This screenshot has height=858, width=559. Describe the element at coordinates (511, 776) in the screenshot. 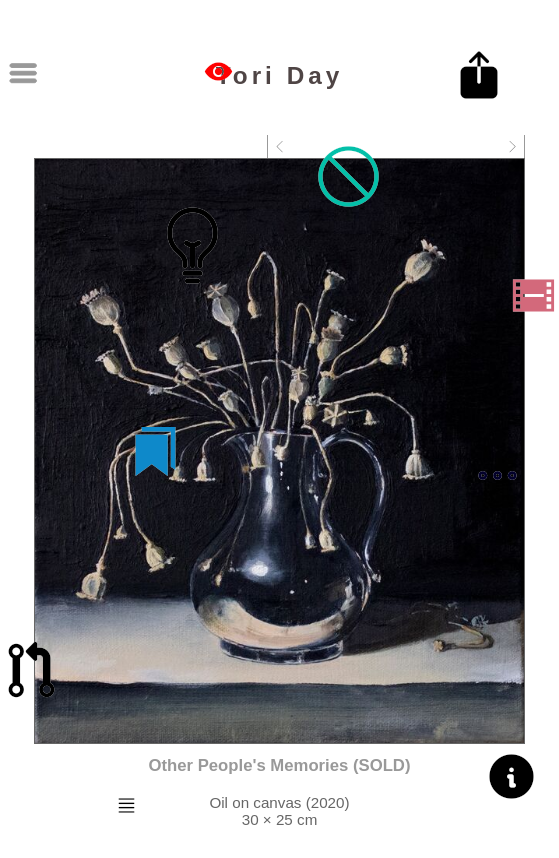

I see `view more information or details` at that location.